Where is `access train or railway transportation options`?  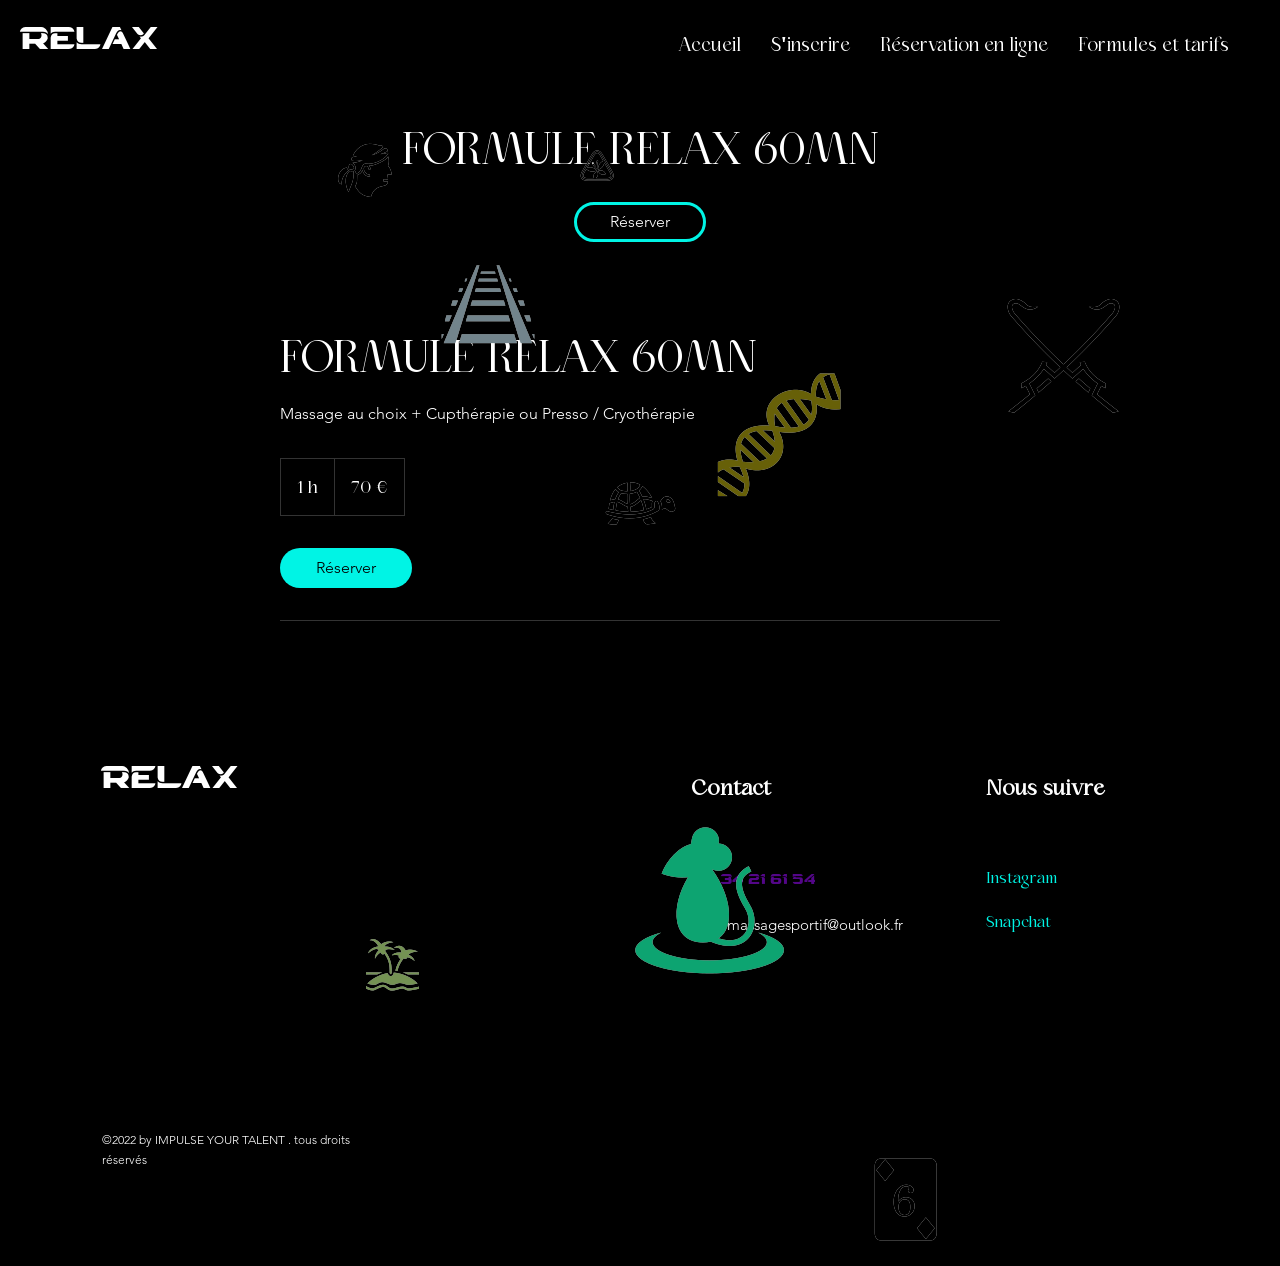
access train or railway transportation options is located at coordinates (488, 298).